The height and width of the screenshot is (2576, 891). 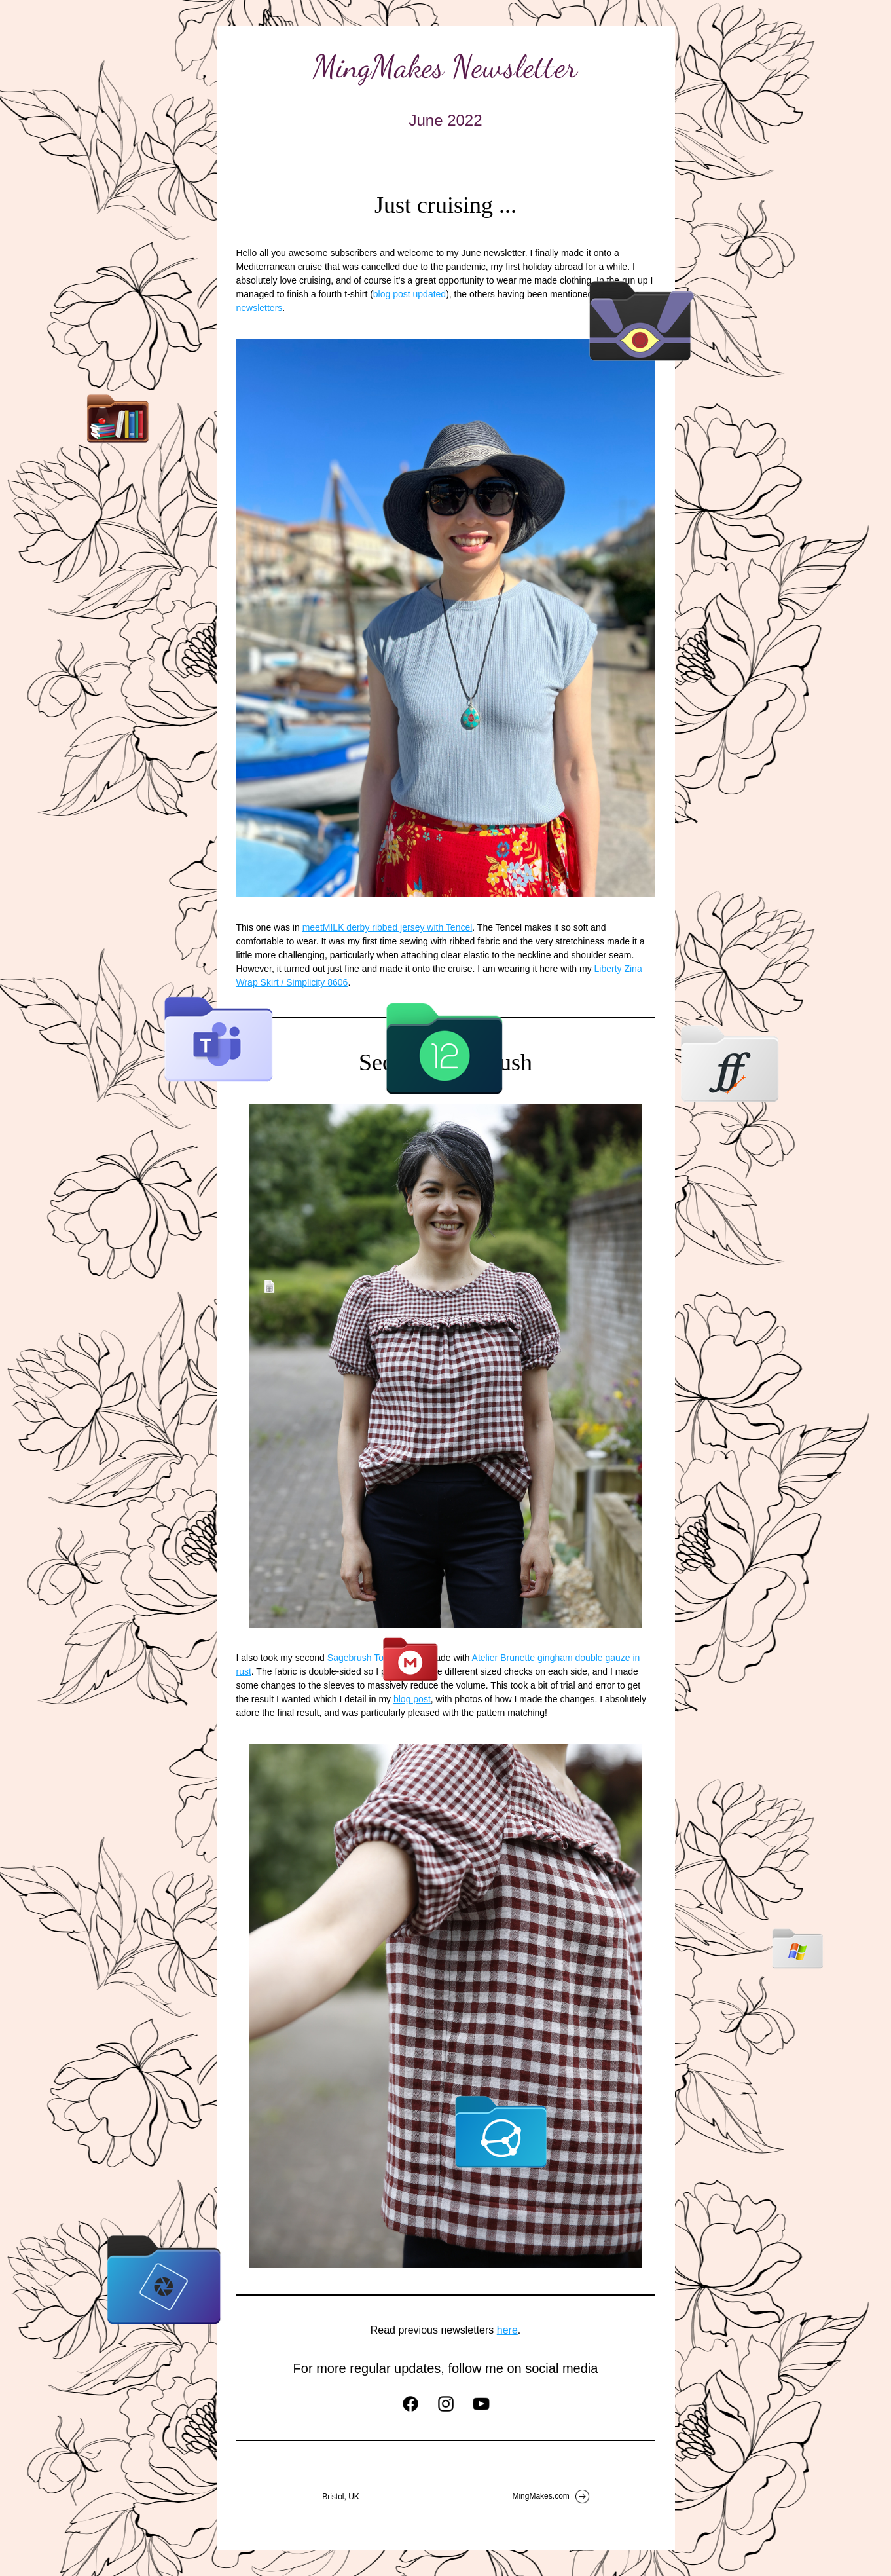 I want to click on folder containing adobe photoshop elements files, so click(x=163, y=2283).